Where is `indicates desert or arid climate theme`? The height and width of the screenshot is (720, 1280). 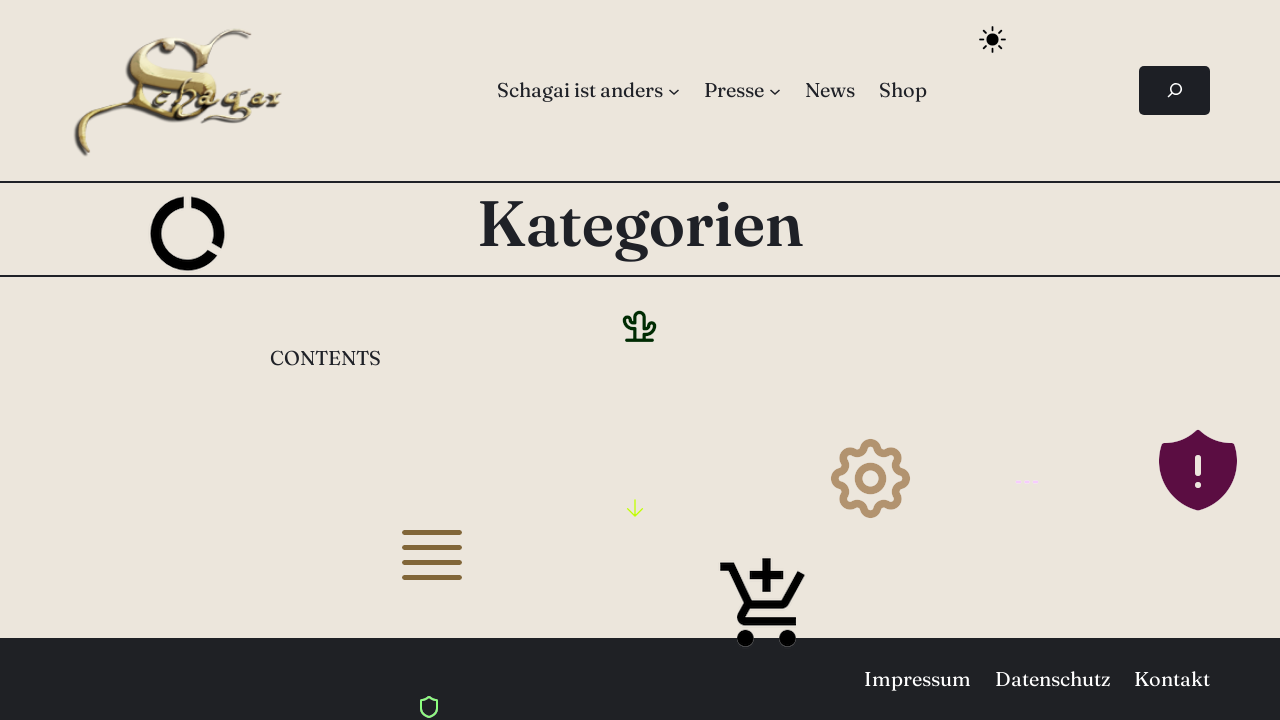
indicates desert or arid climate theme is located at coordinates (639, 327).